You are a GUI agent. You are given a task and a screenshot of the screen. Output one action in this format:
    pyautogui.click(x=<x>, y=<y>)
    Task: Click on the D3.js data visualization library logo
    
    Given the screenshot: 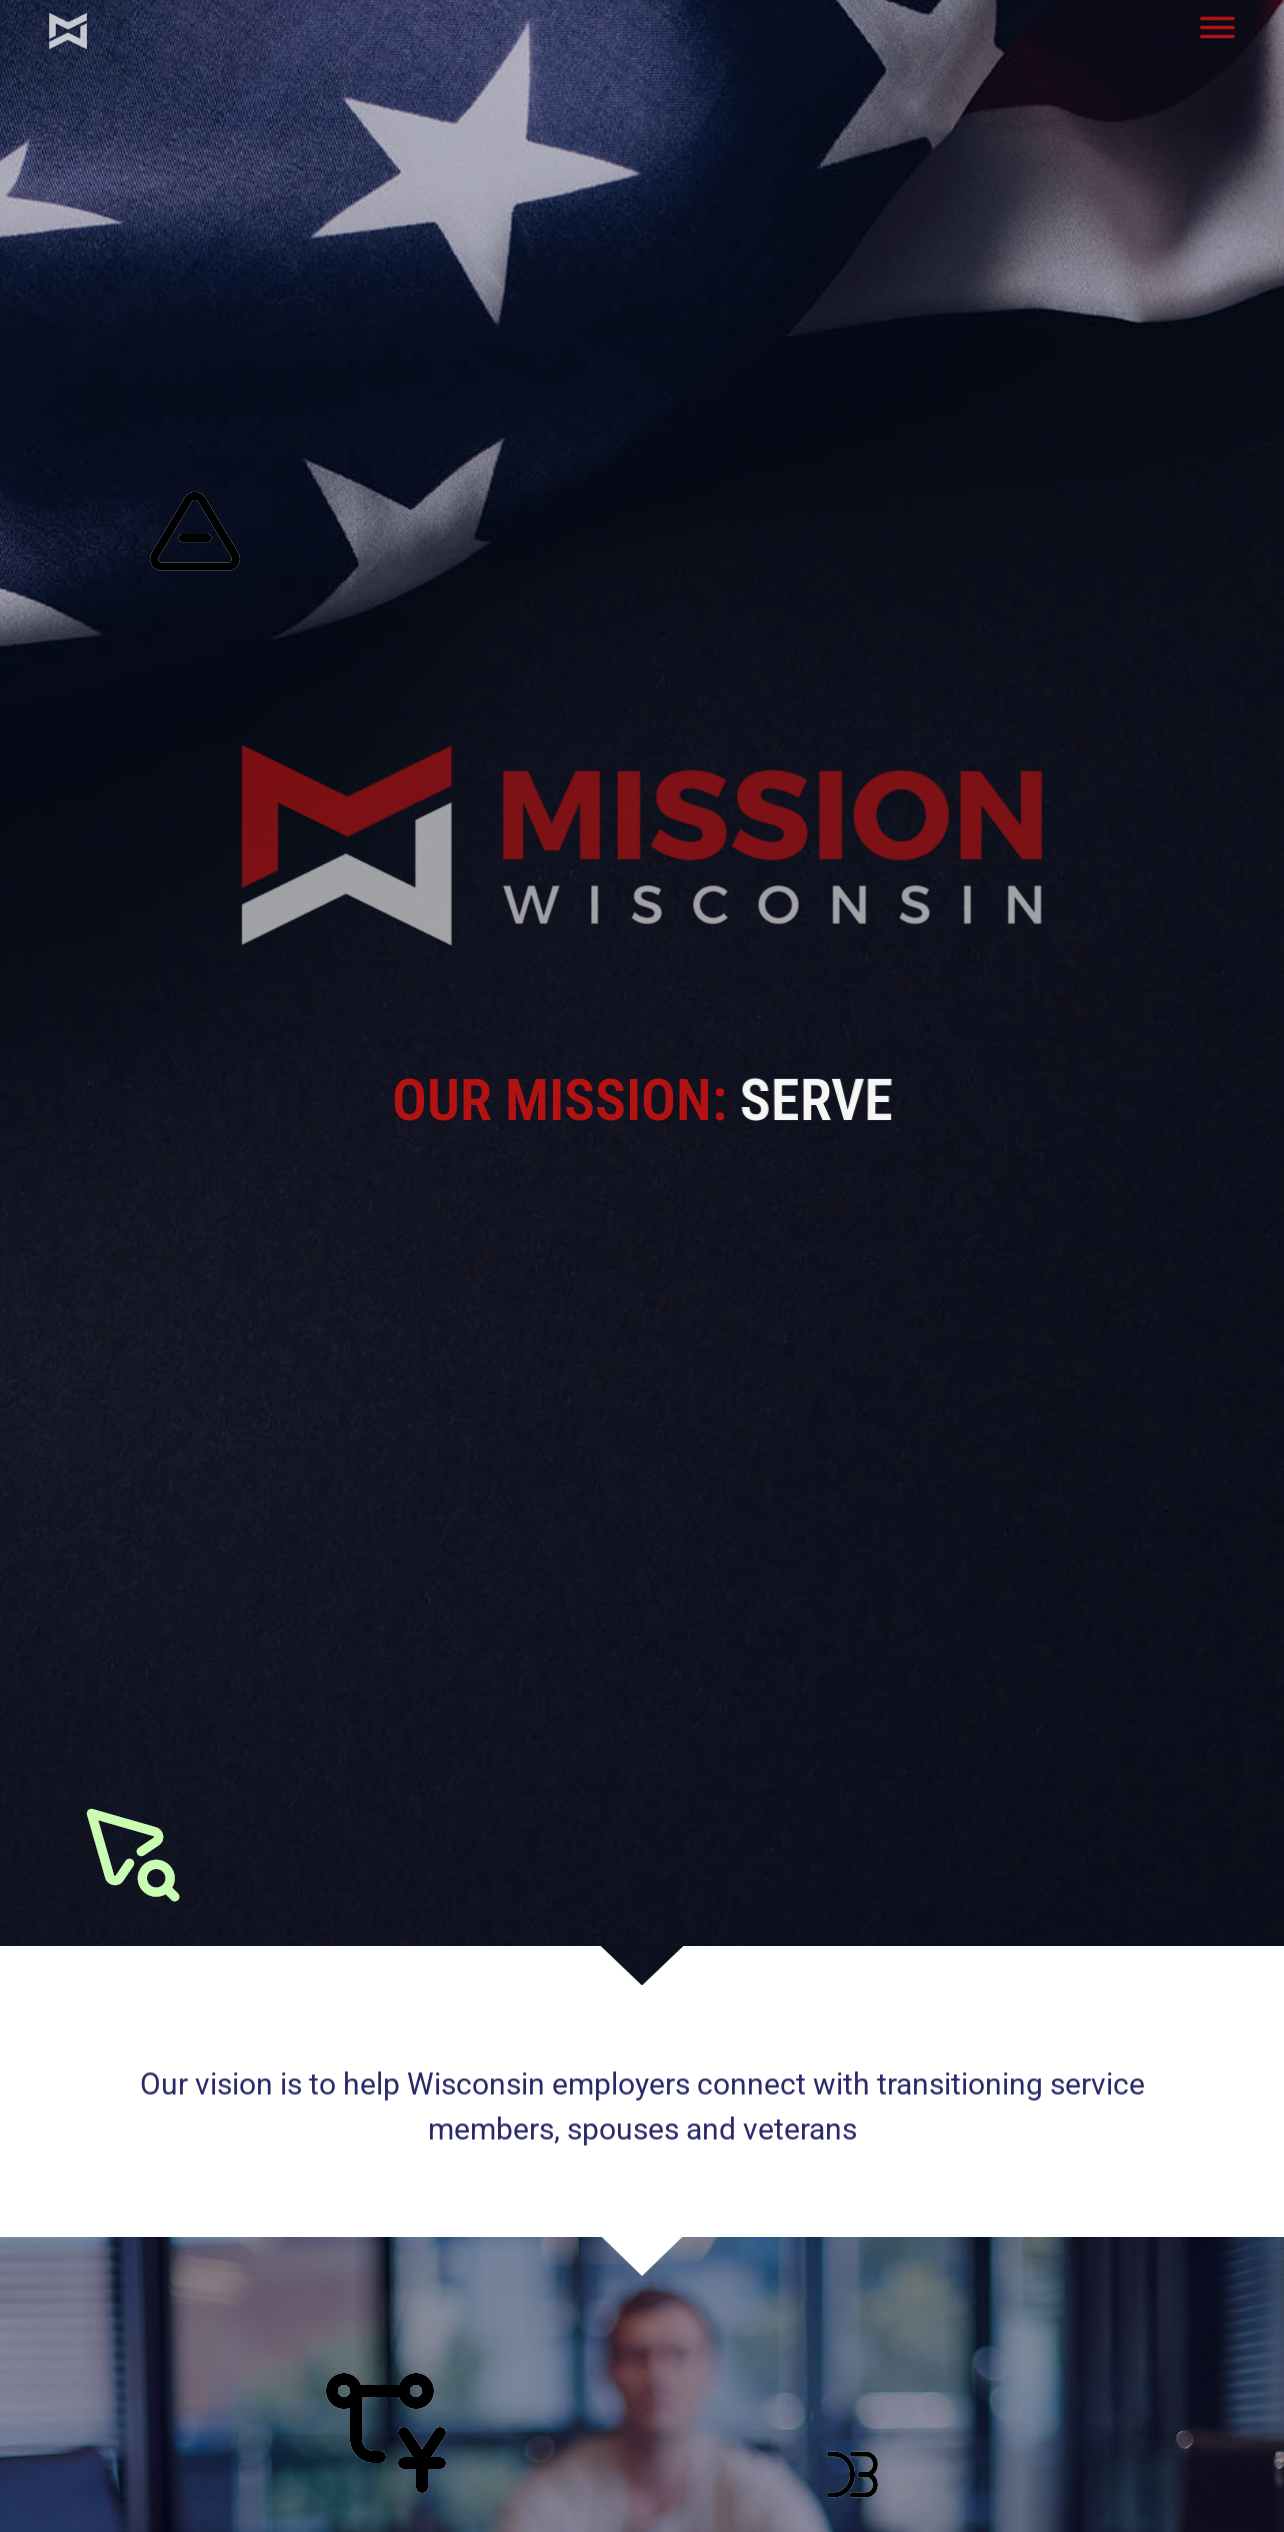 What is the action you would take?
    pyautogui.click(x=852, y=2474)
    